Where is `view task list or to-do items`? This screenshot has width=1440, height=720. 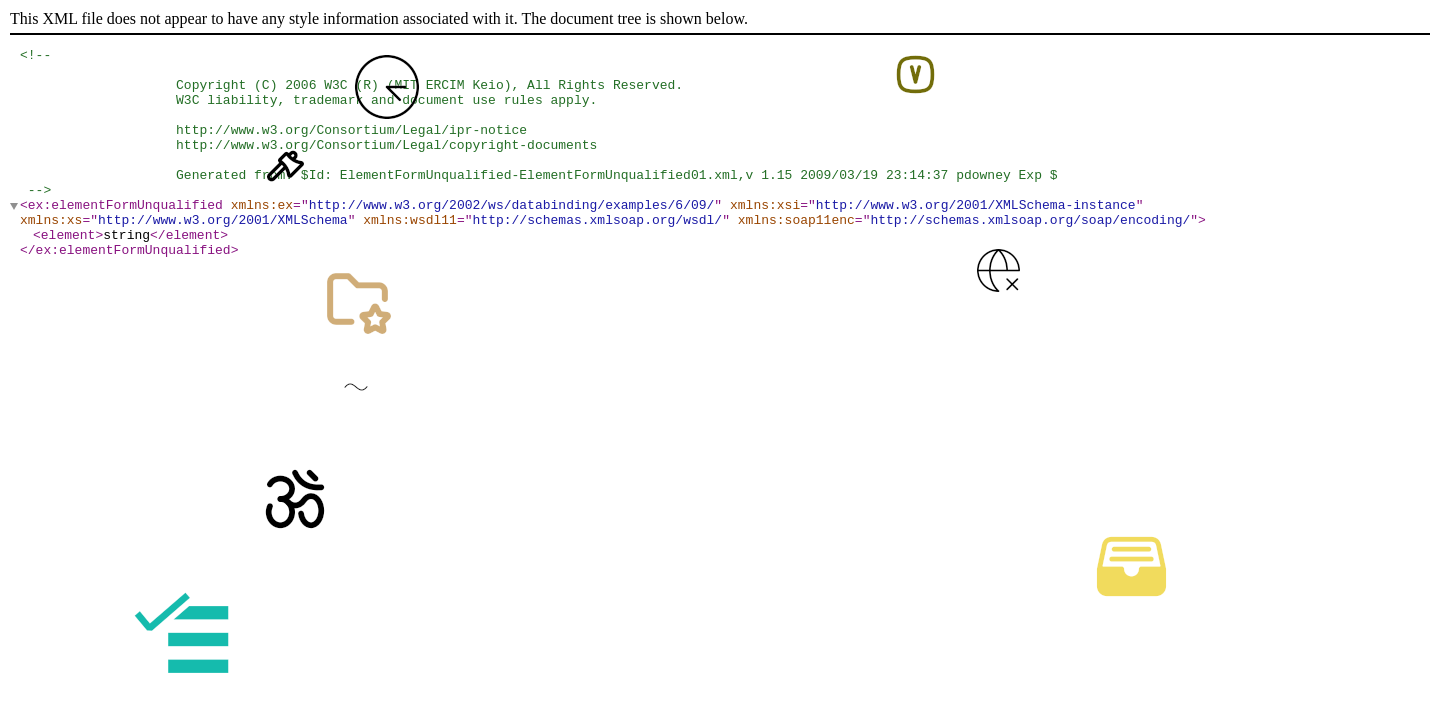
view task list or to-do items is located at coordinates (181, 639).